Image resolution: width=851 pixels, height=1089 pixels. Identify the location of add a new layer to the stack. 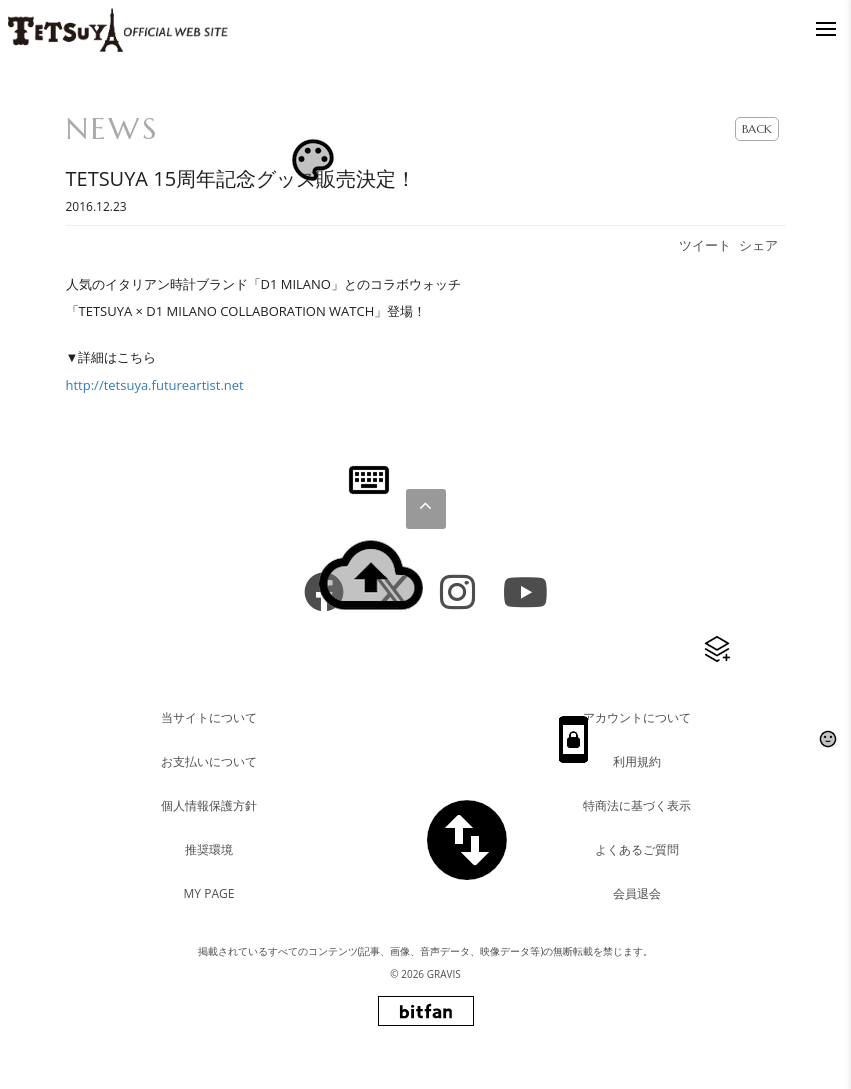
(717, 649).